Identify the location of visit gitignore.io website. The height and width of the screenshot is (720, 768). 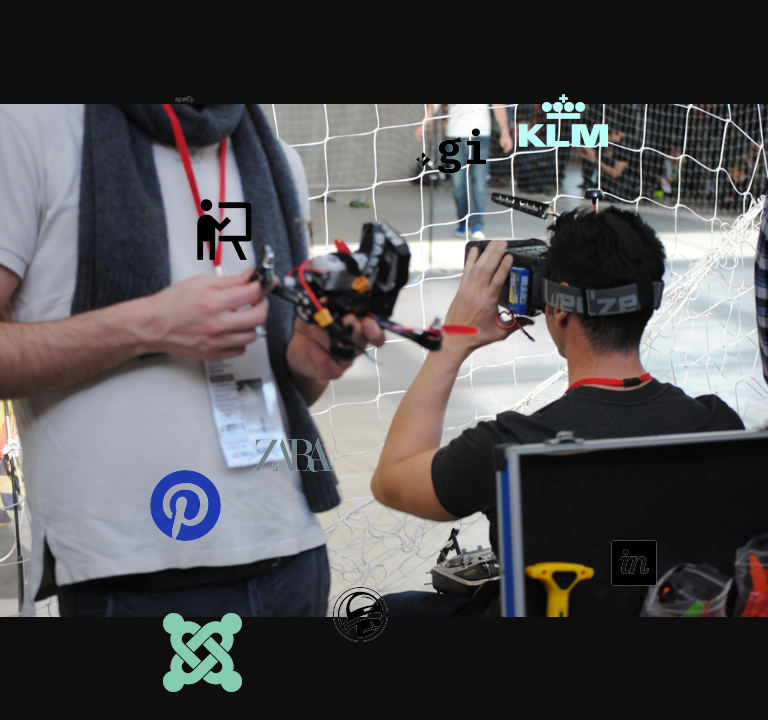
(451, 151).